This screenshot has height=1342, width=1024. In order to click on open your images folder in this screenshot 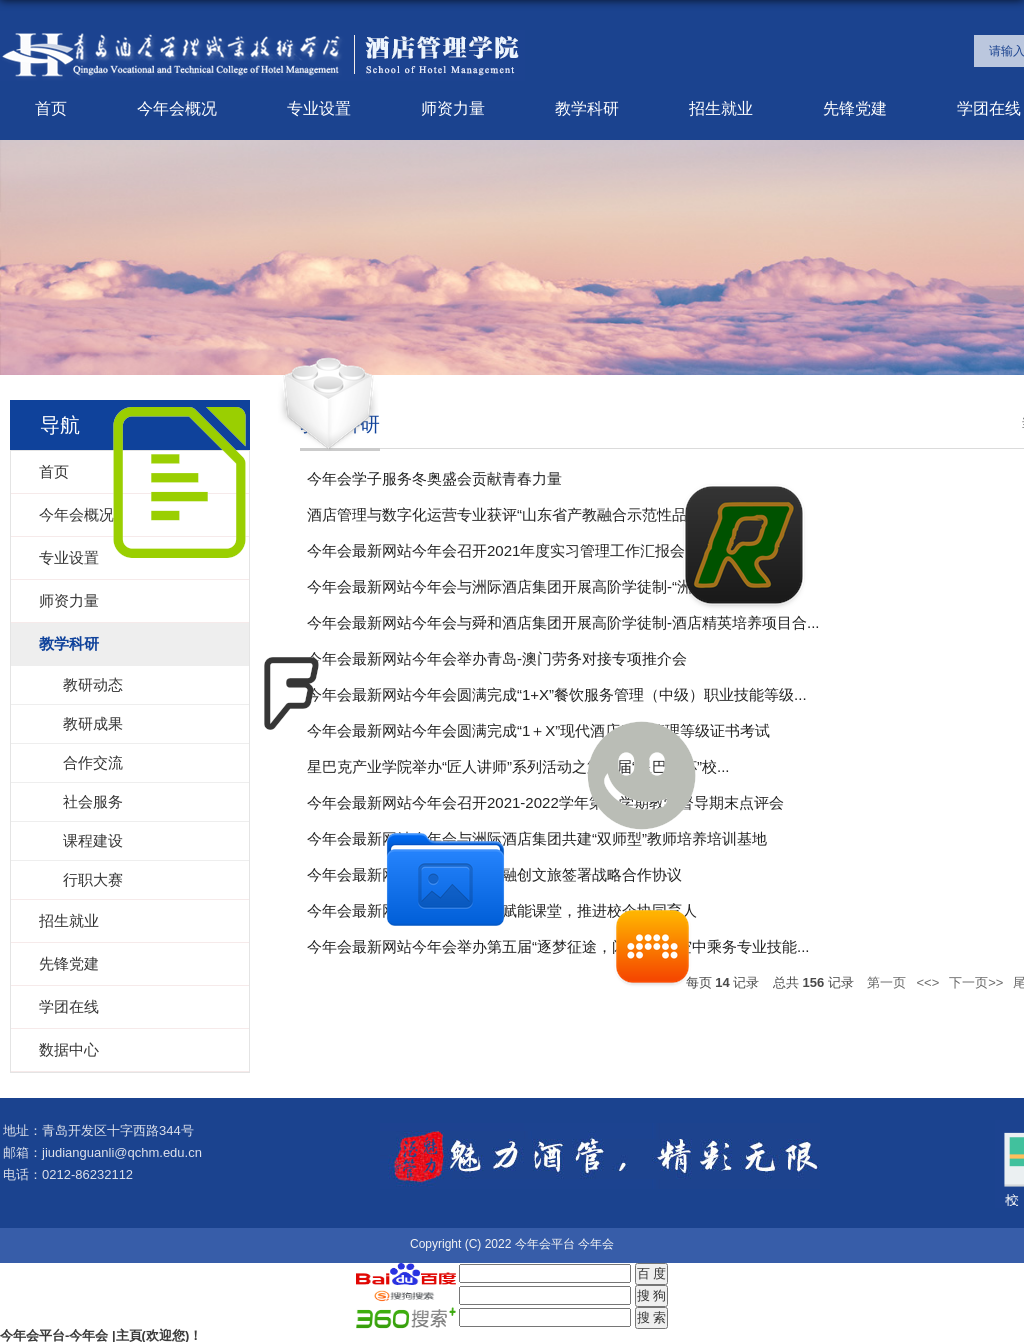, I will do `click(445, 879)`.